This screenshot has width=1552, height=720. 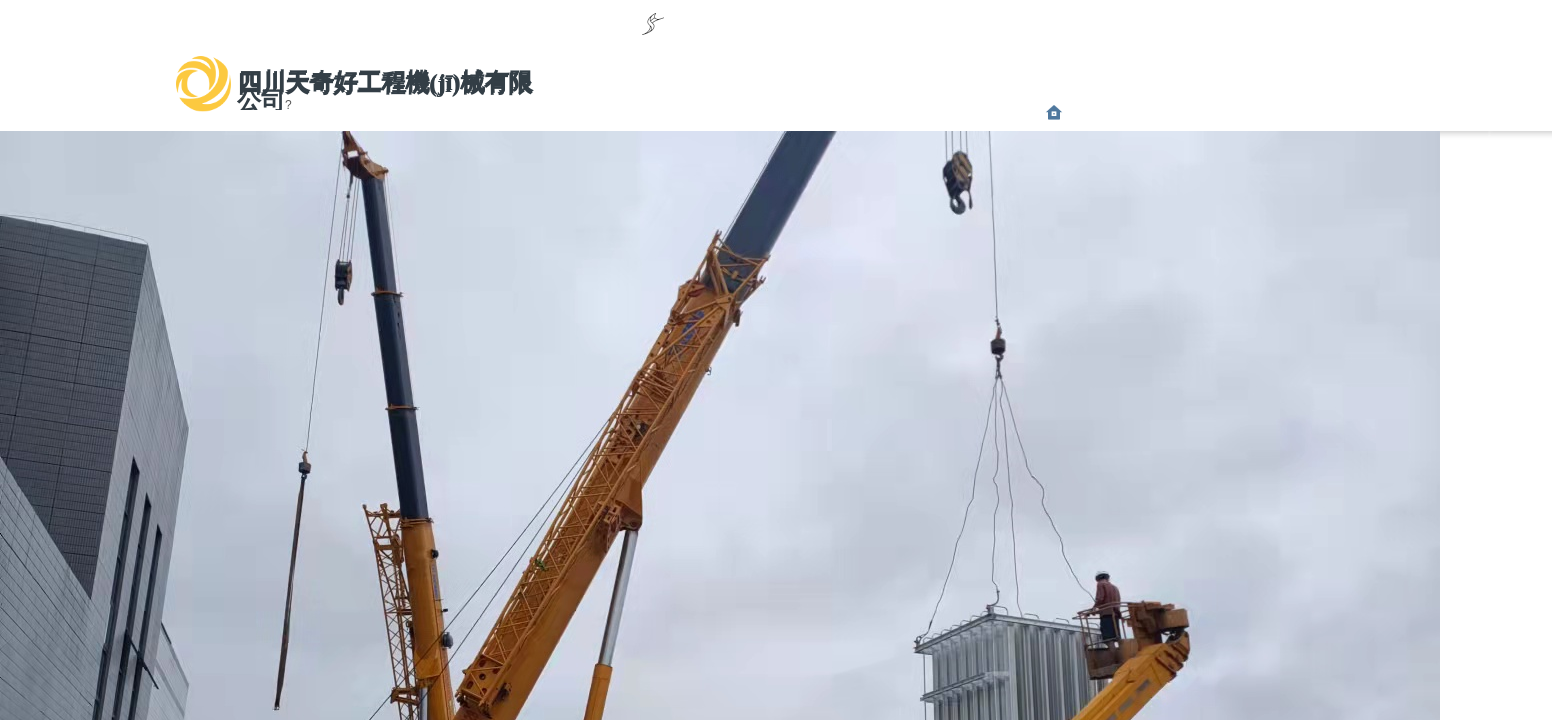 What do you see at coordinates (653, 24) in the screenshot?
I see `sailfish os logo` at bounding box center [653, 24].